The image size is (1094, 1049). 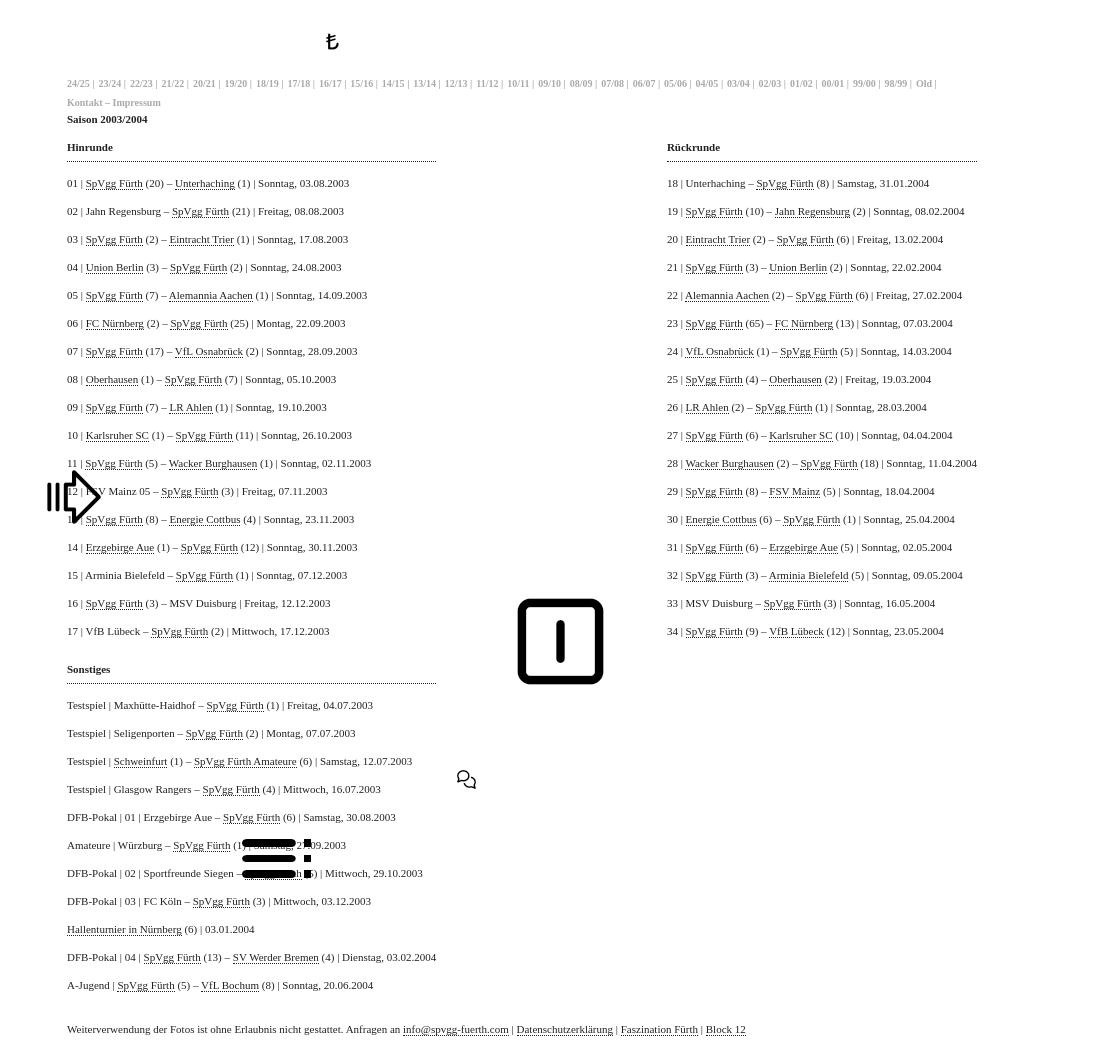 What do you see at coordinates (276, 858) in the screenshot?
I see `view table of contents` at bounding box center [276, 858].